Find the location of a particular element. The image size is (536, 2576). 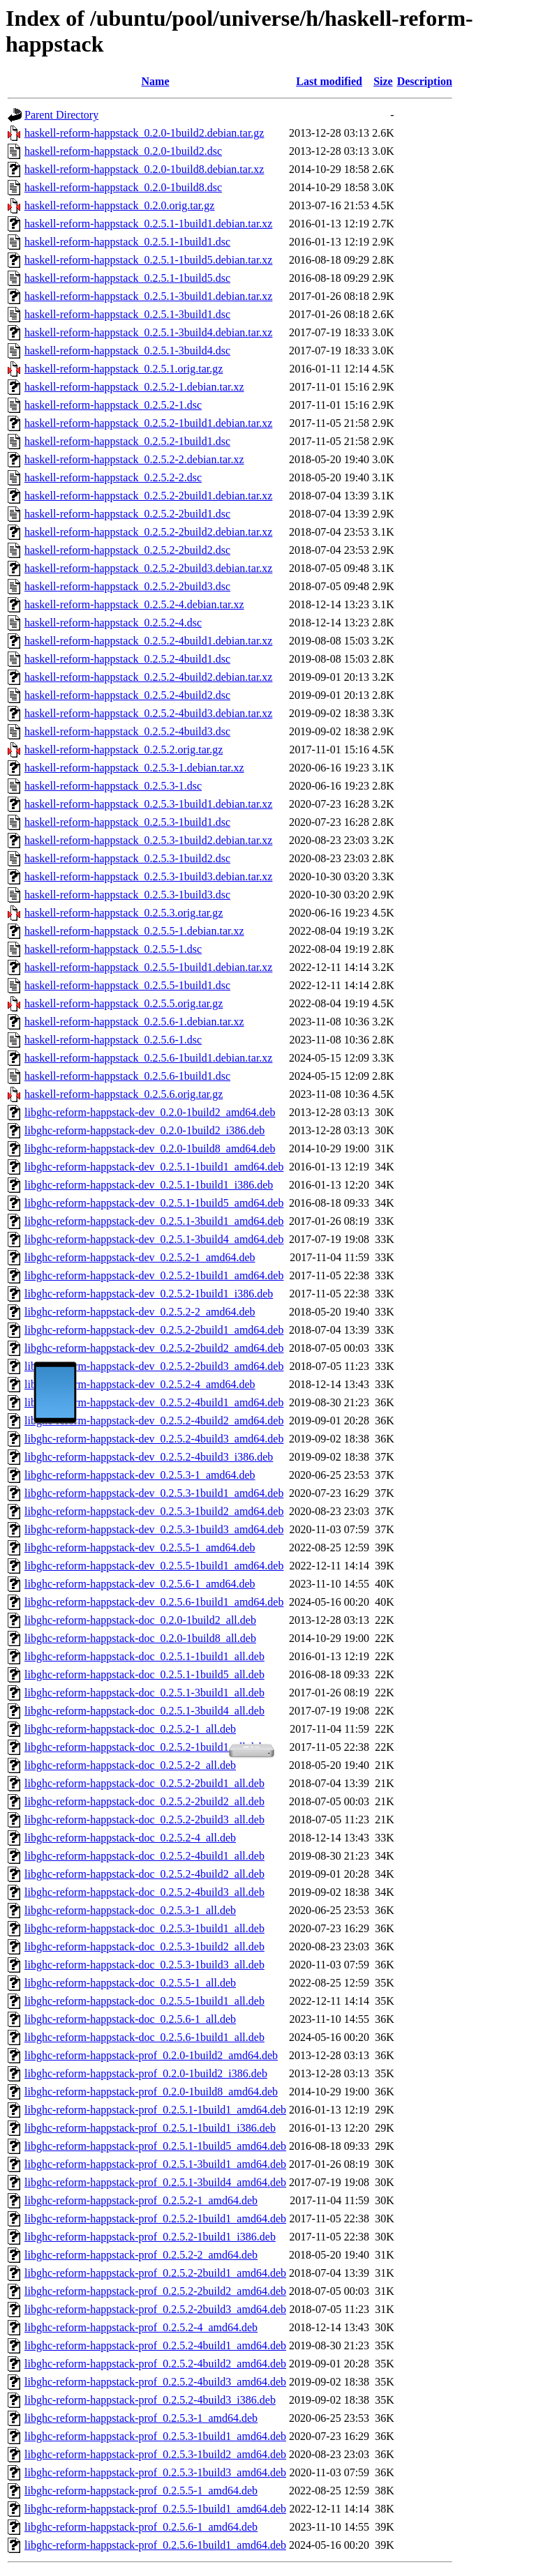

iPad device connected to this computer is located at coordinates (55, 1393).